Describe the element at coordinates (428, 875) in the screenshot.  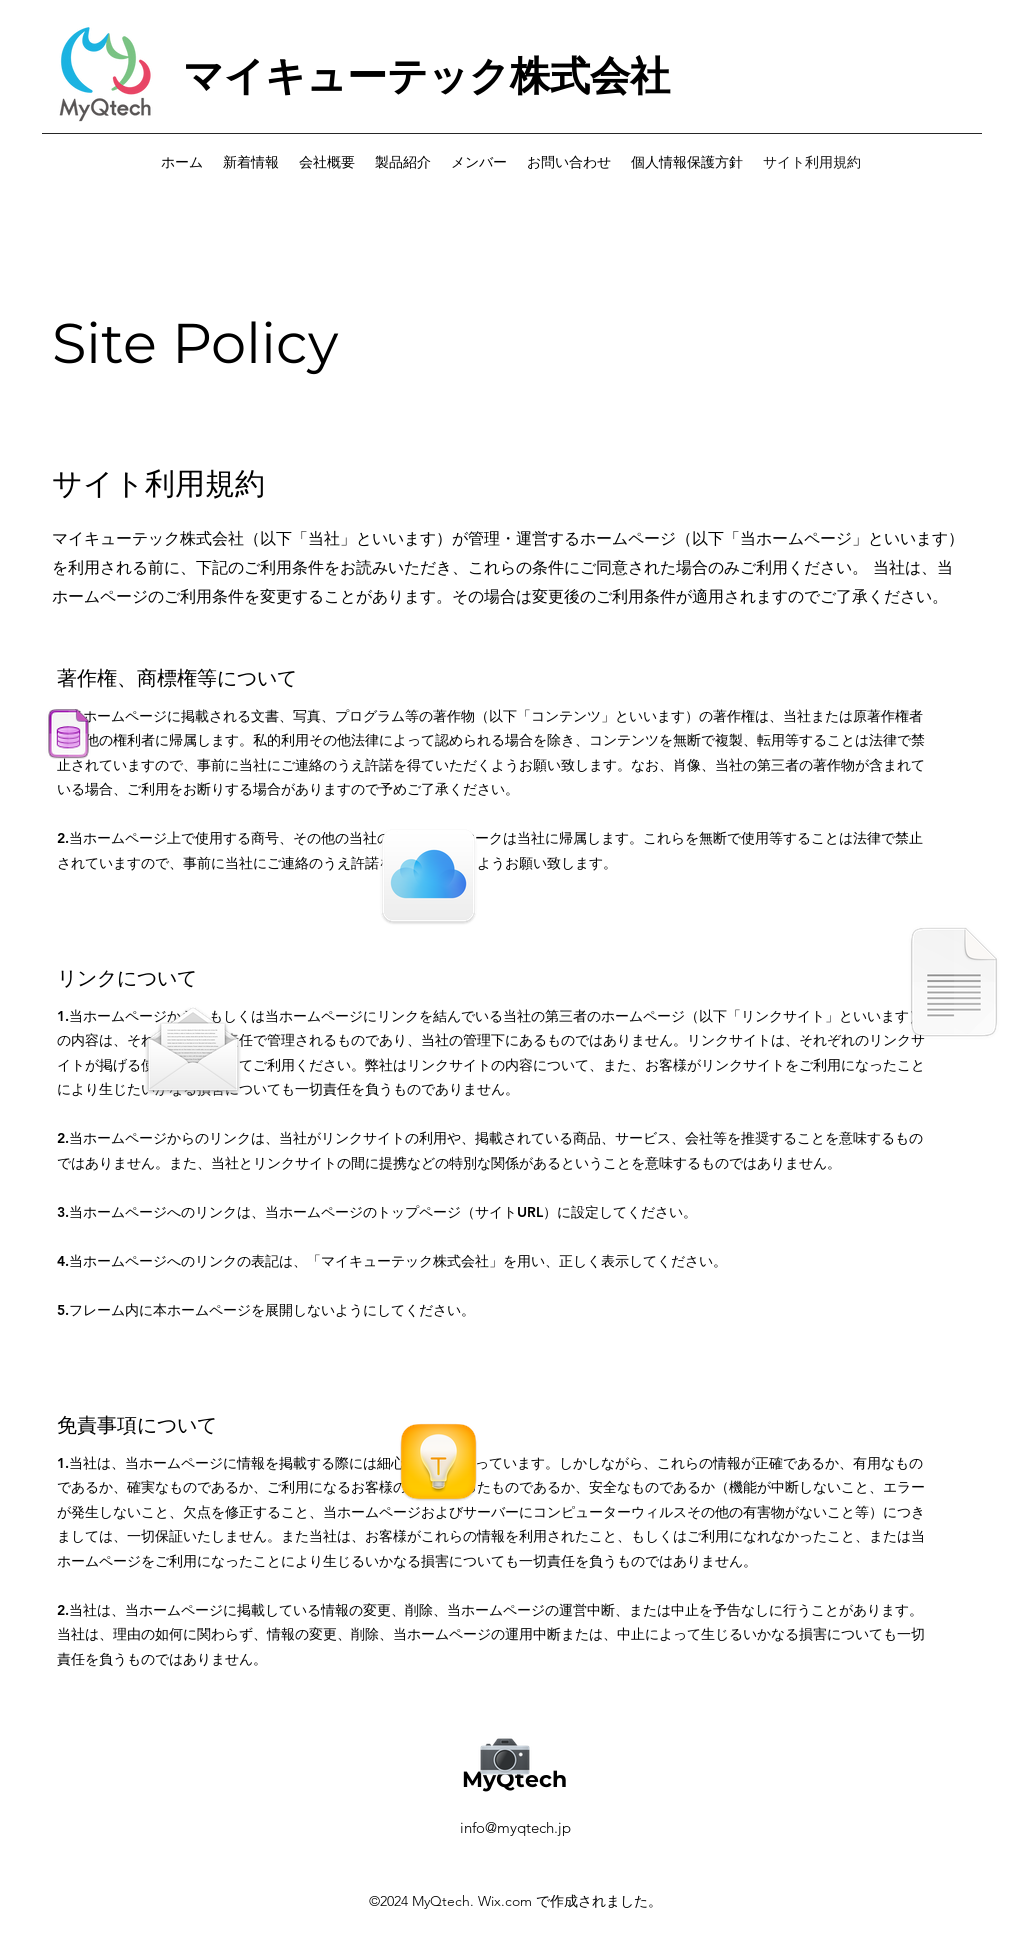
I see `access iCloud storage and sync settings` at that location.